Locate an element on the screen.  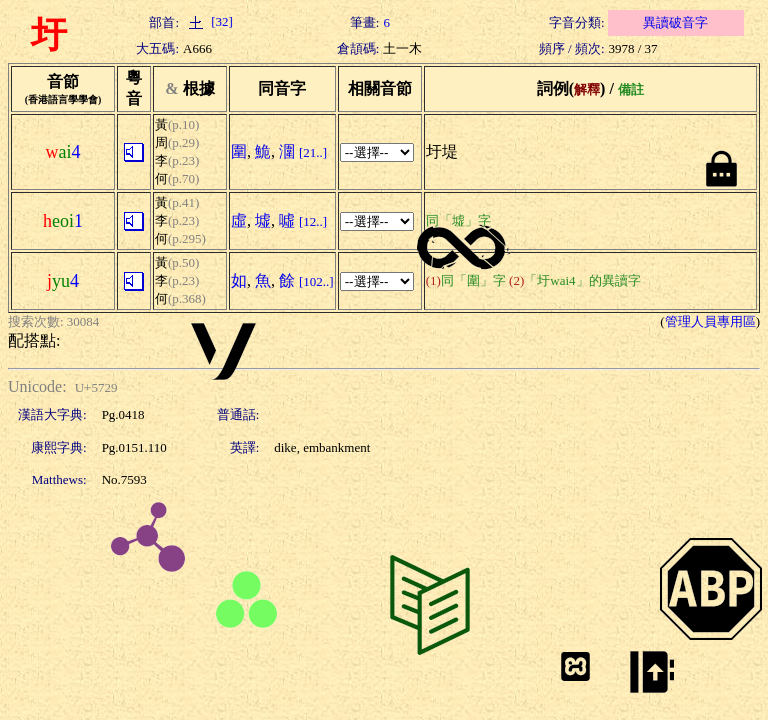
launch xampp local server application is located at coordinates (575, 666).